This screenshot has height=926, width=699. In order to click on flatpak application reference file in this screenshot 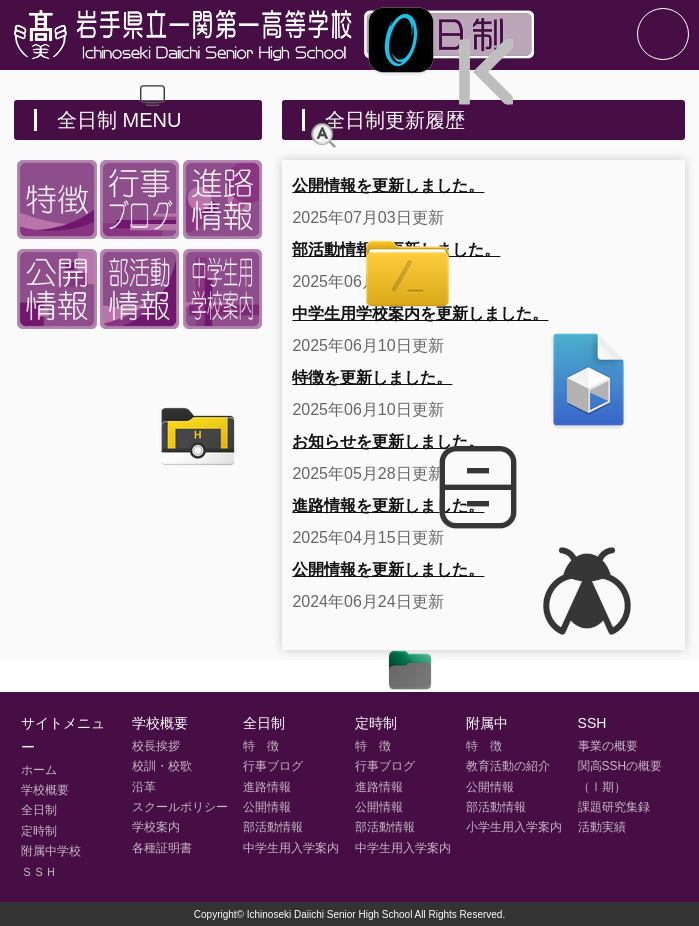, I will do `click(588, 379)`.